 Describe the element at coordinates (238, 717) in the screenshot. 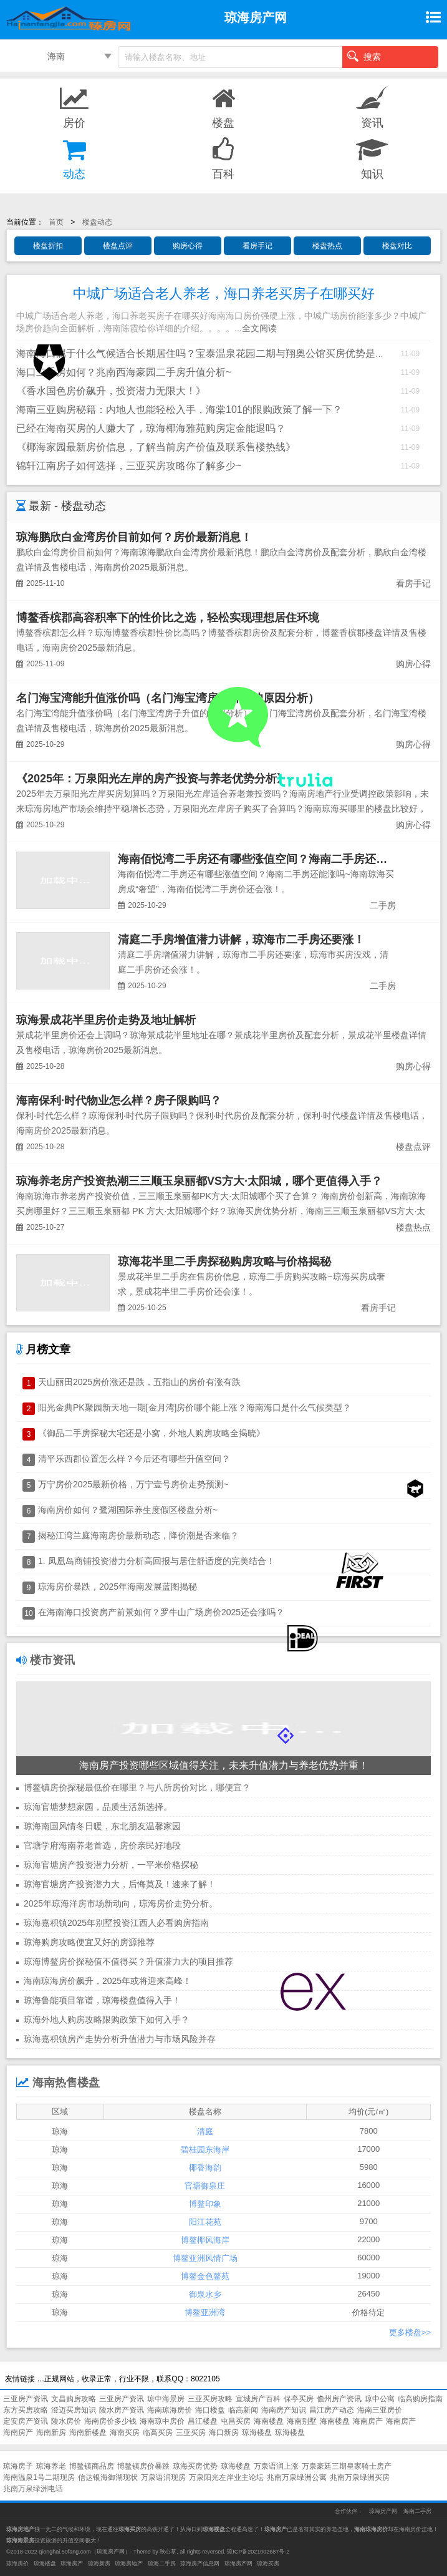

I see `open the Micro.blog app` at that location.